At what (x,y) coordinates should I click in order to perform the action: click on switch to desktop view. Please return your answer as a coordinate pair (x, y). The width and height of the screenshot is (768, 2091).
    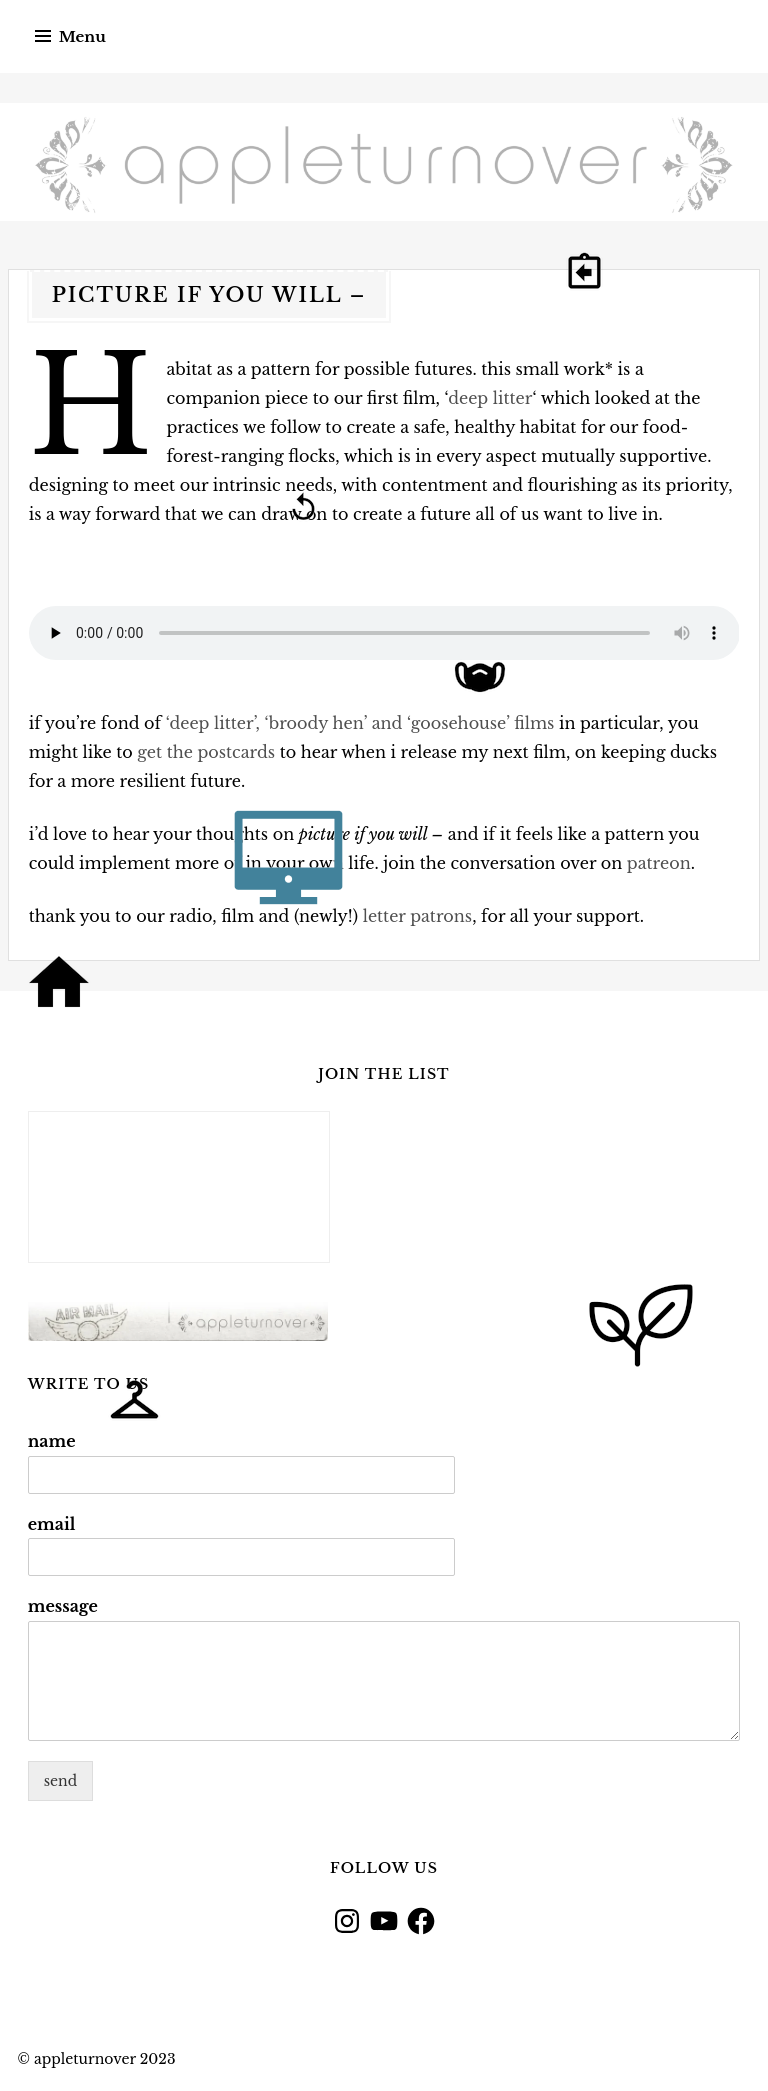
    Looking at the image, I should click on (288, 857).